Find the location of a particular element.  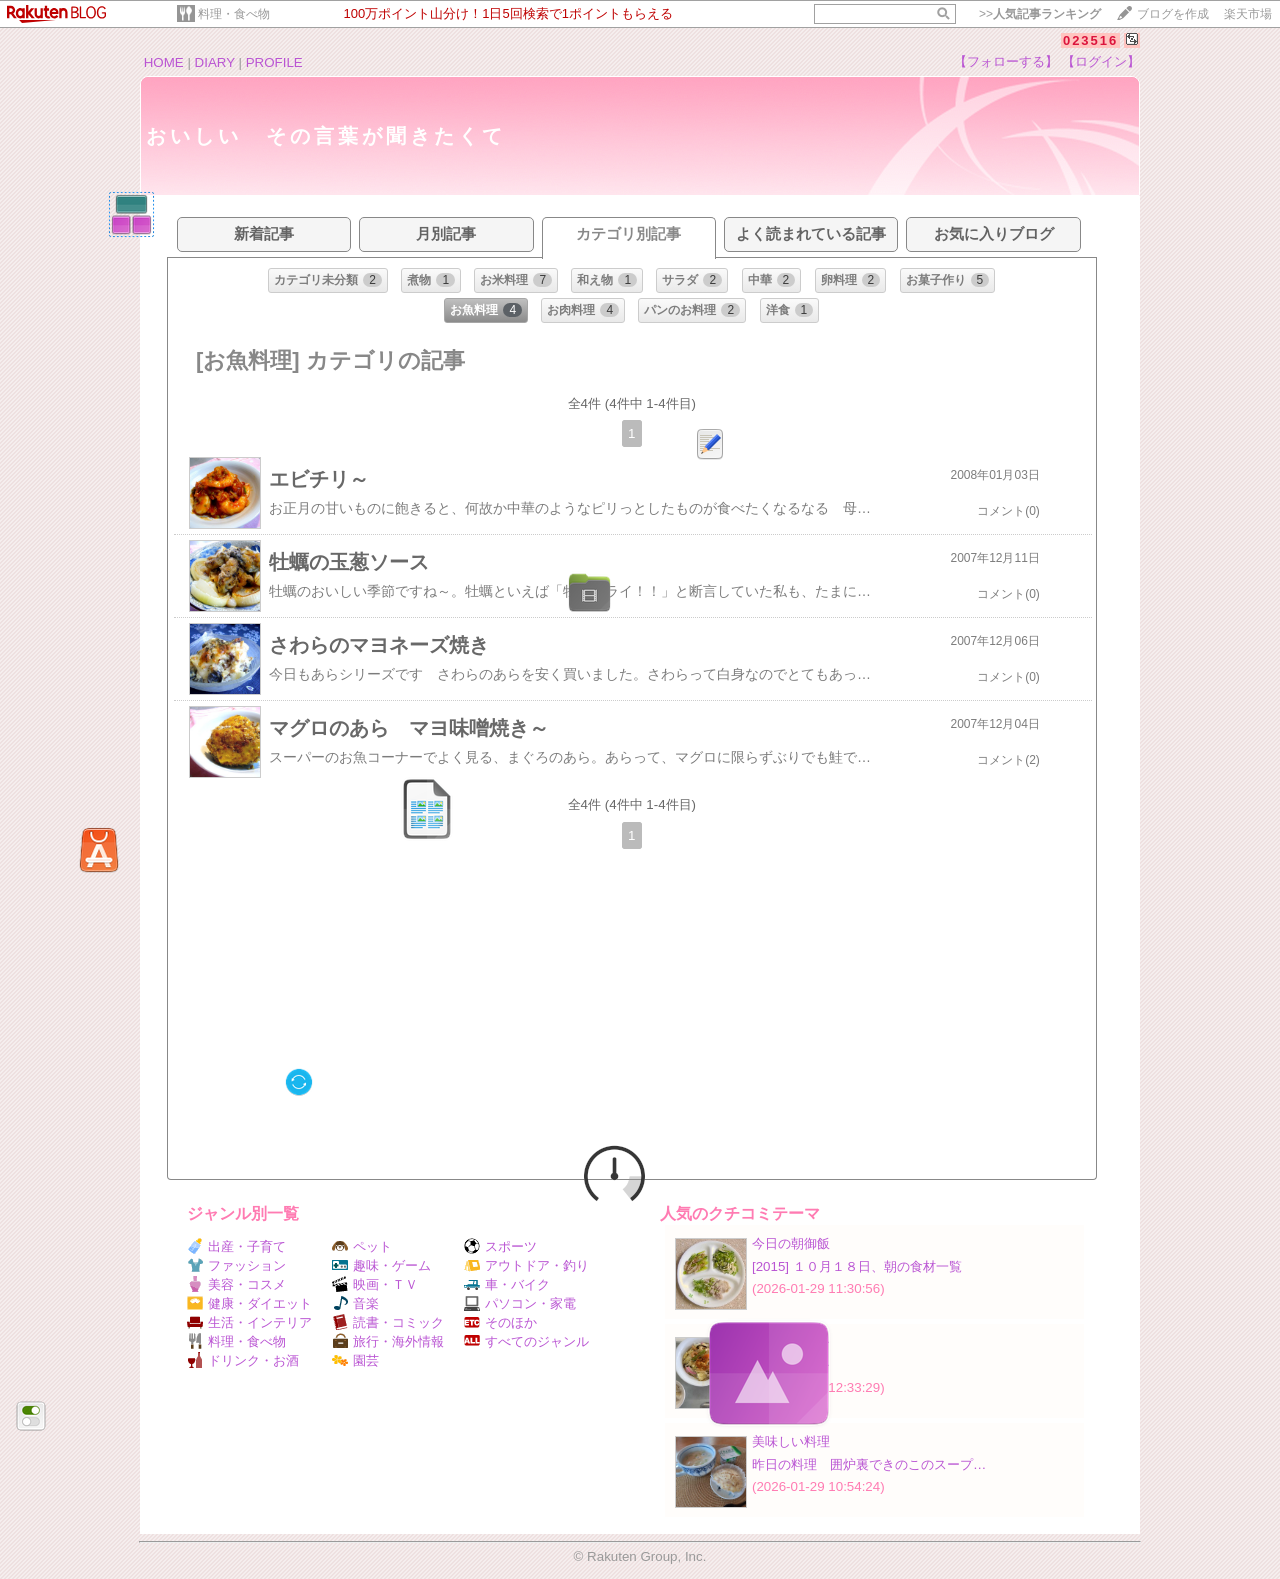

open your videos folder is located at coordinates (589, 592).